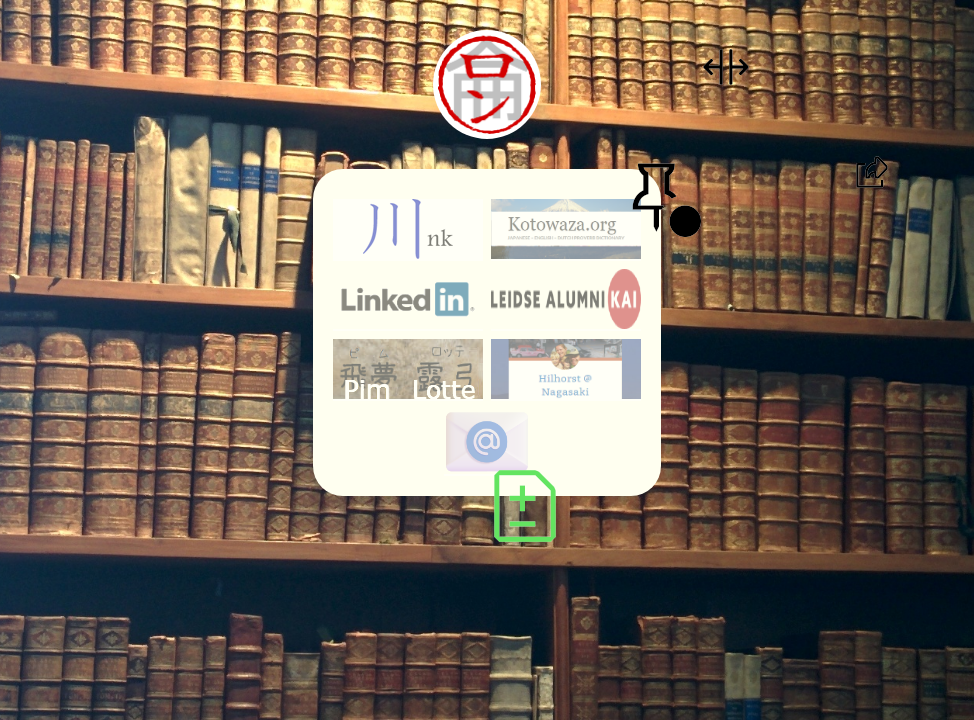 The width and height of the screenshot is (974, 720). What do you see at coordinates (872, 172) in the screenshot?
I see `share this file or content` at bounding box center [872, 172].